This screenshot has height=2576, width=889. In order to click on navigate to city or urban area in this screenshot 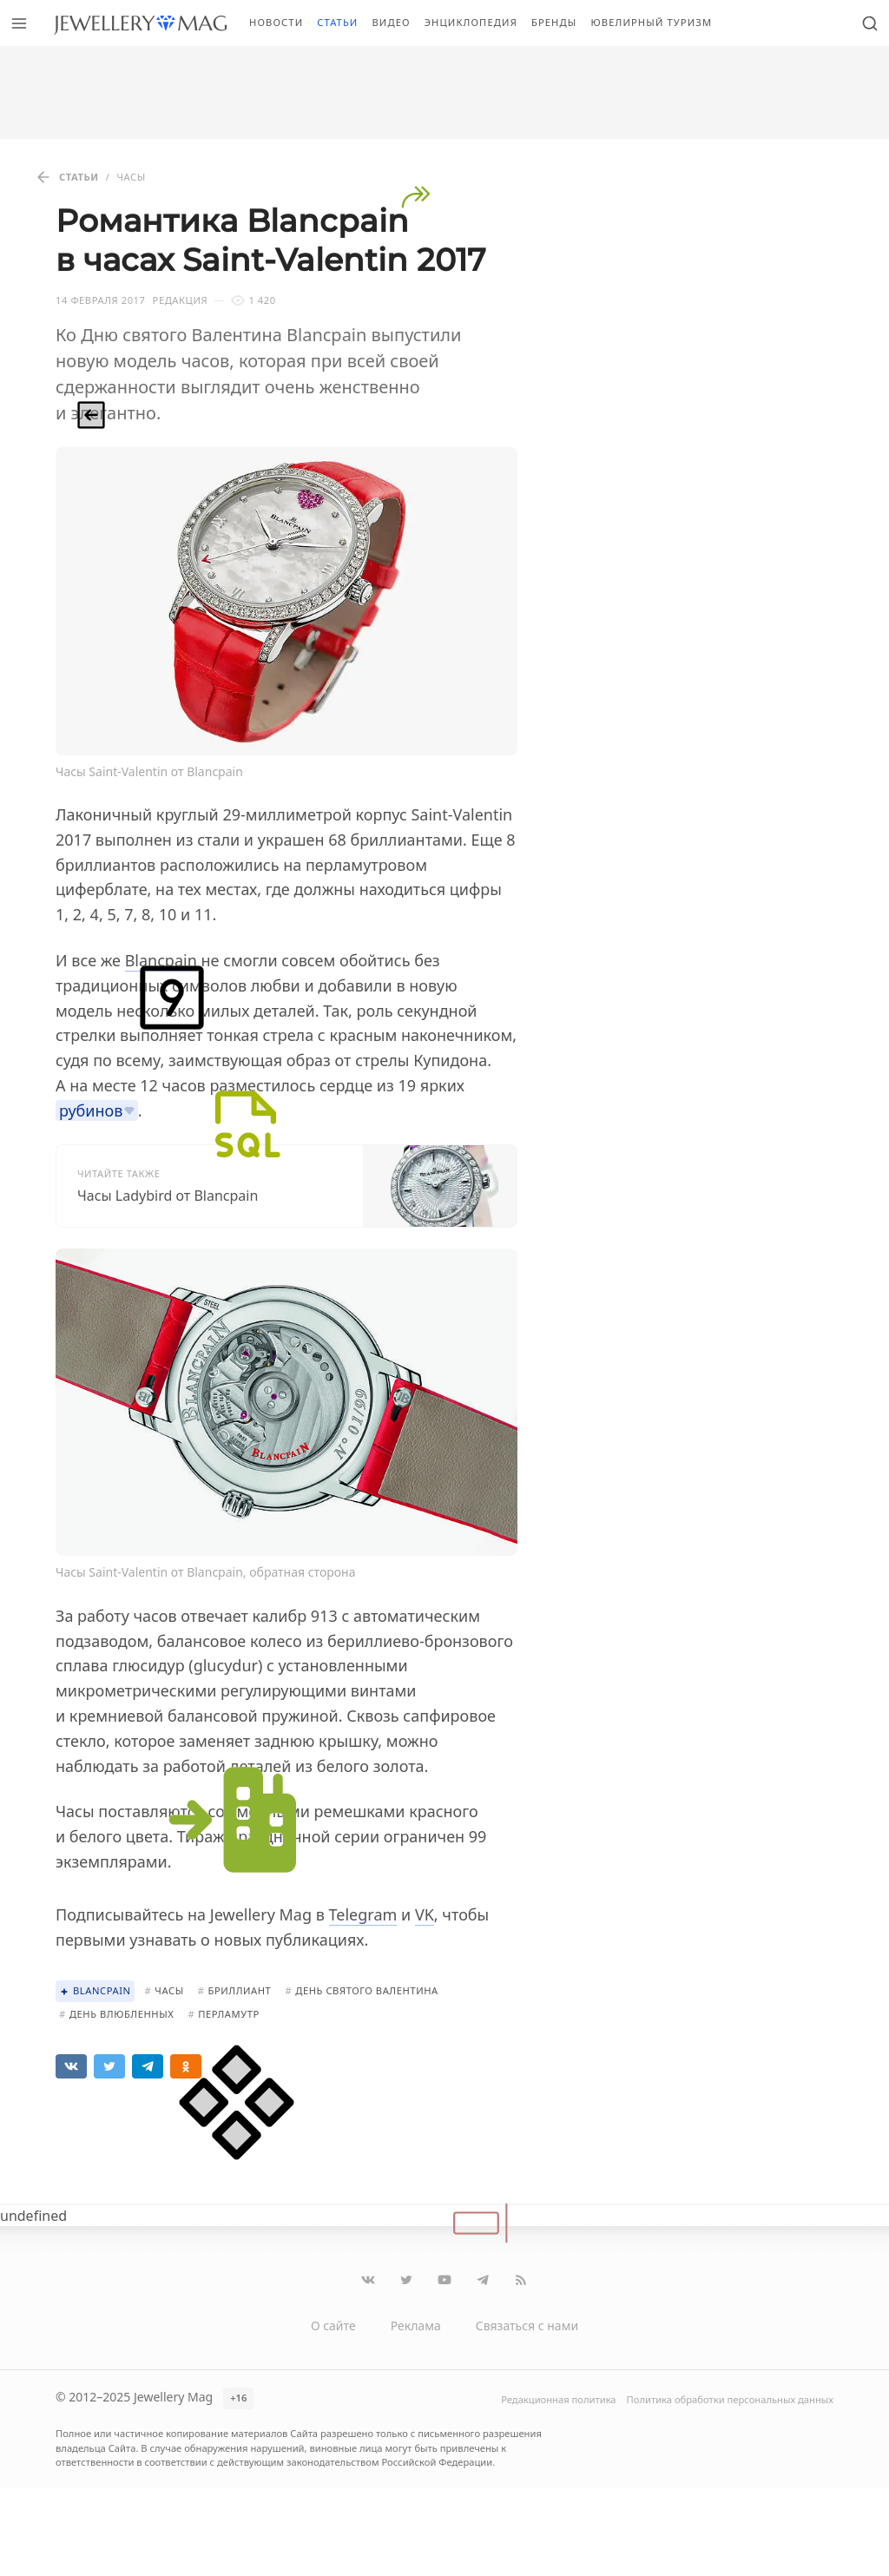, I will do `click(230, 1820)`.